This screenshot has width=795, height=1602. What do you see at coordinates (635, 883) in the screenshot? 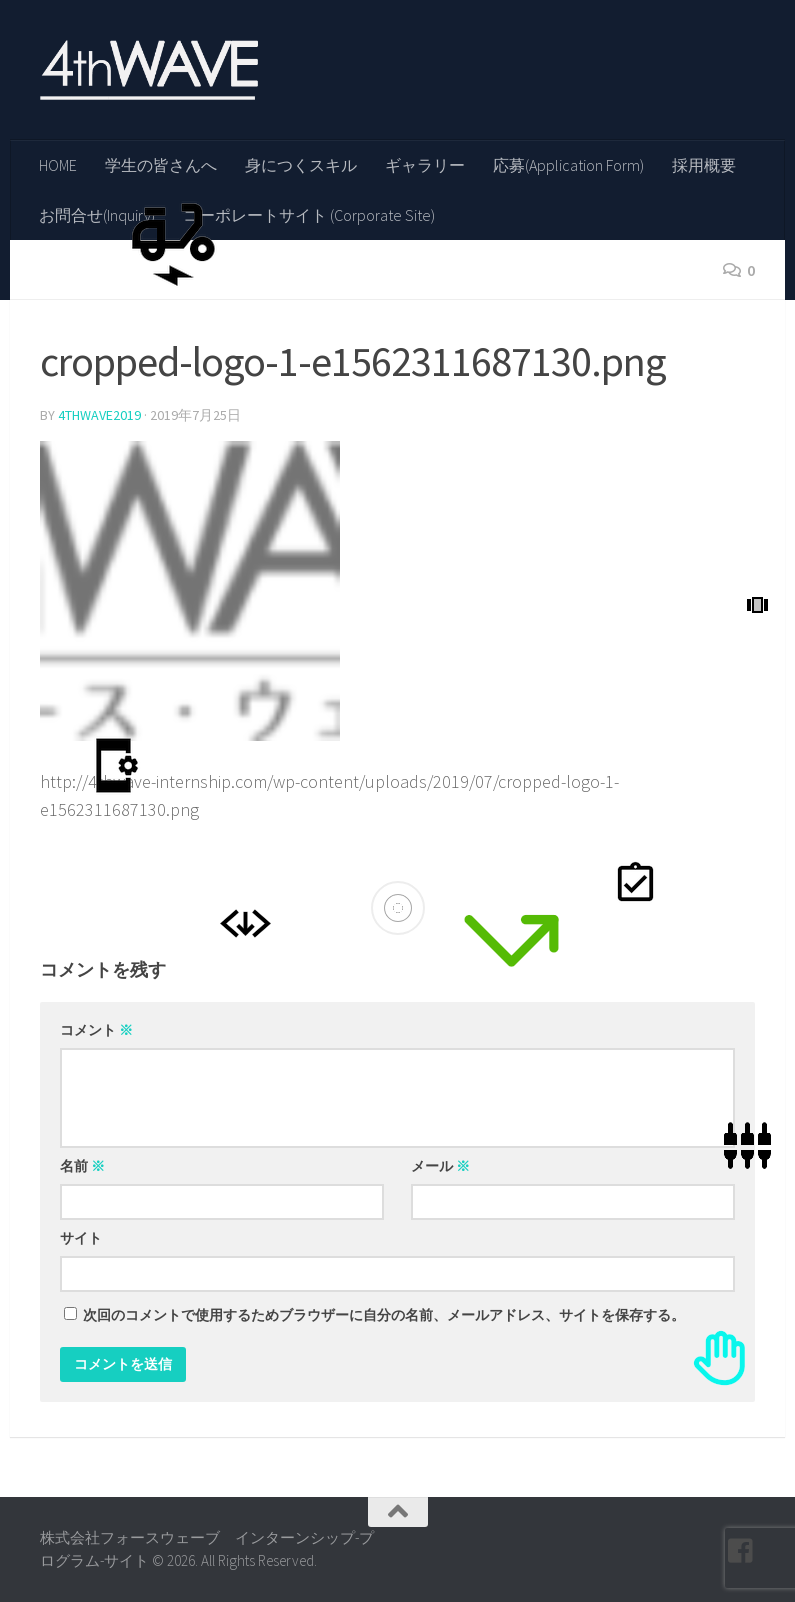
I see `task completed successfully` at bounding box center [635, 883].